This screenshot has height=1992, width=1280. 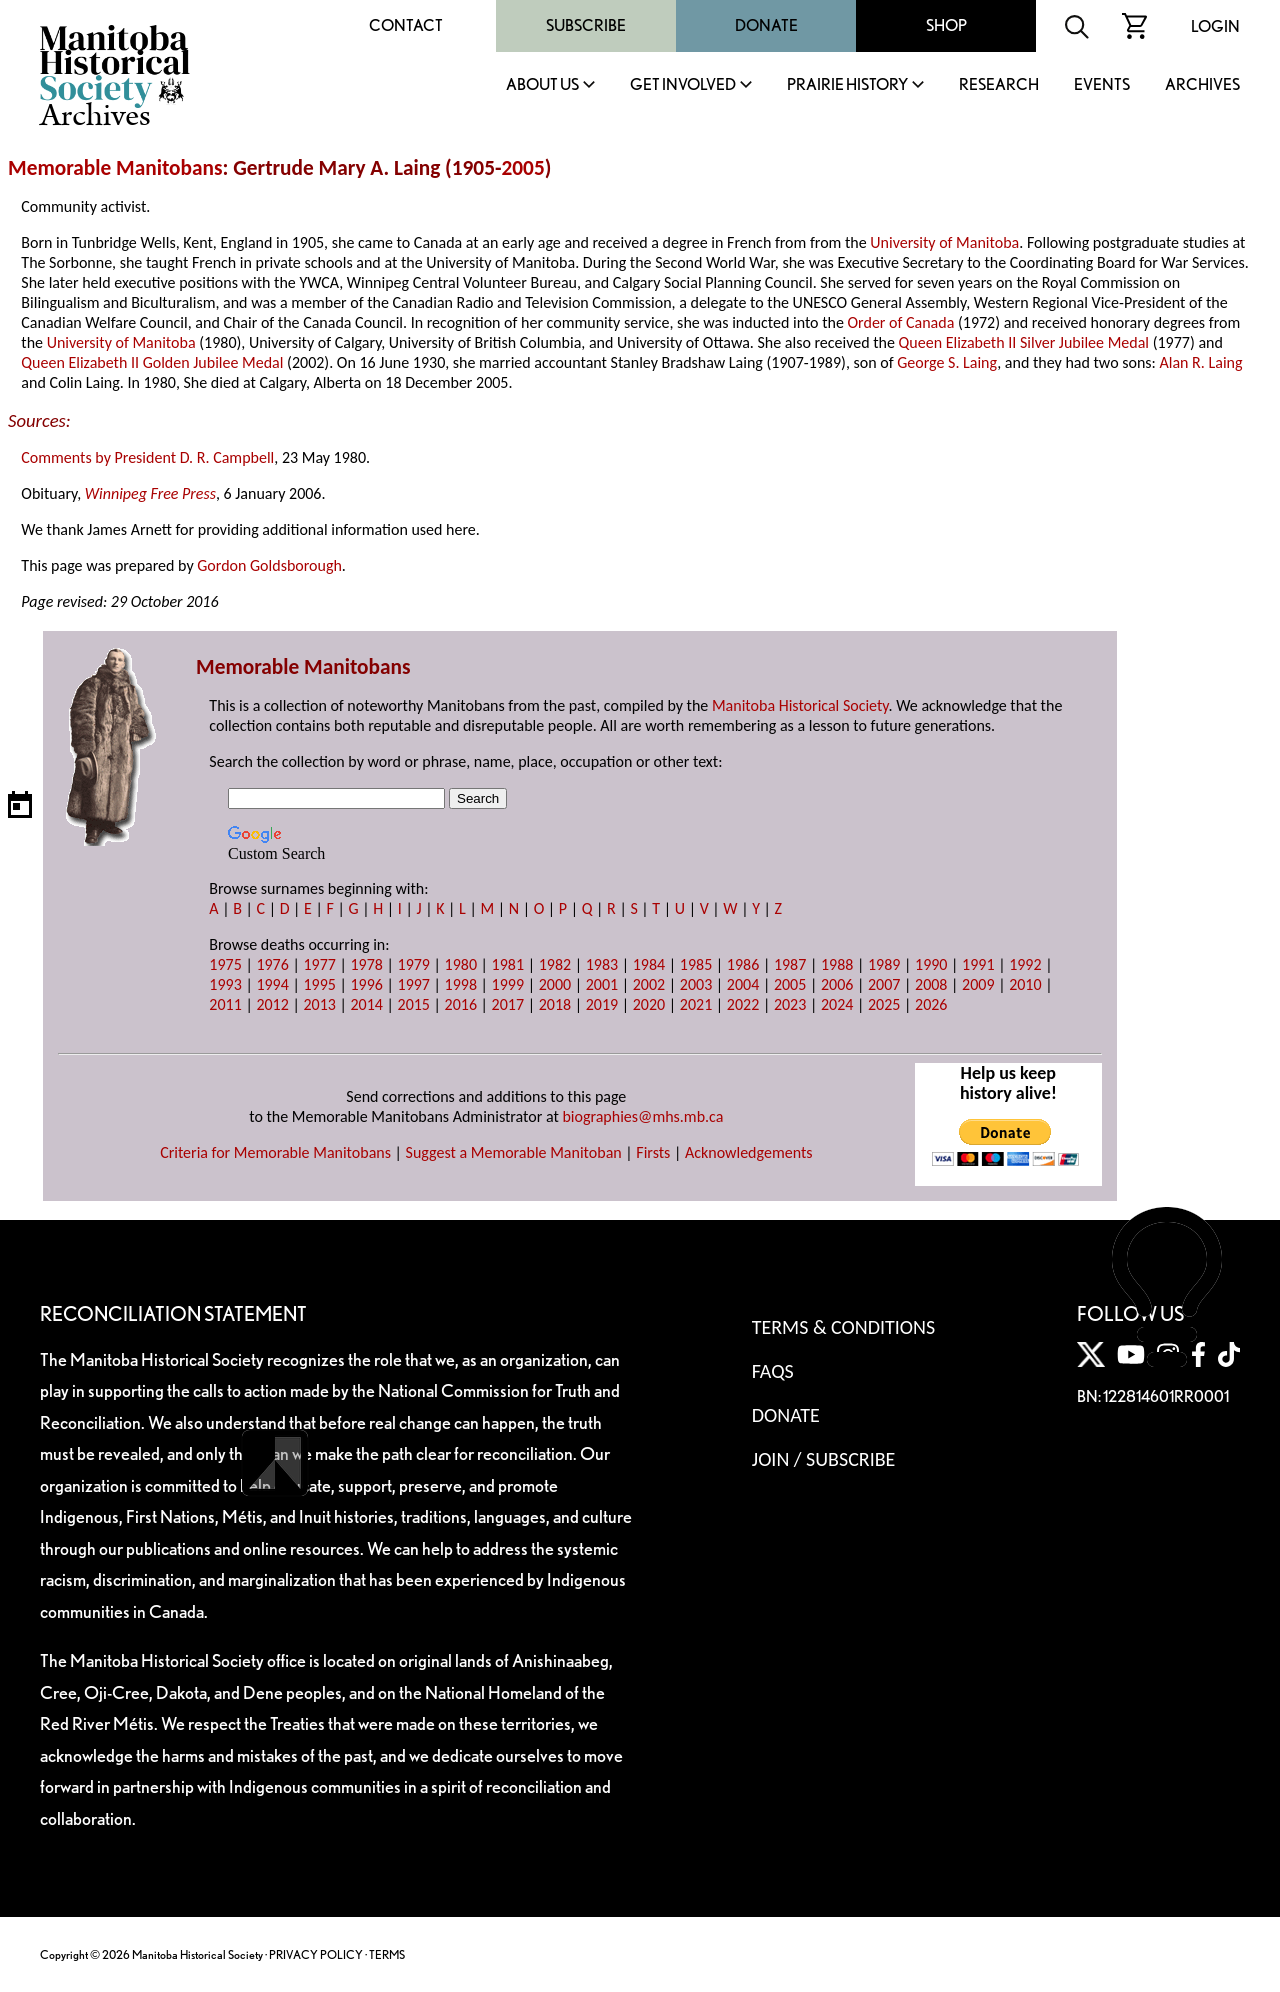 I want to click on view tips or suggestions, so click(x=1167, y=1287).